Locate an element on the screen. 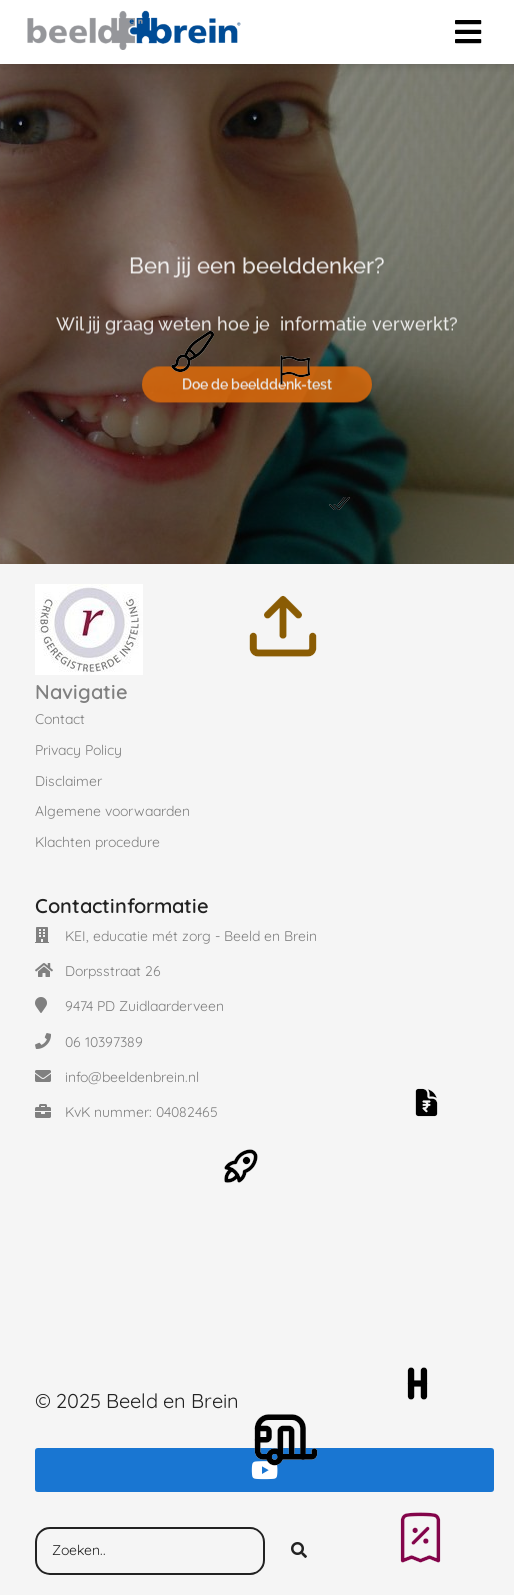 Image resolution: width=514 pixels, height=1595 pixels. indicates heading or header formatting option is located at coordinates (417, 1383).